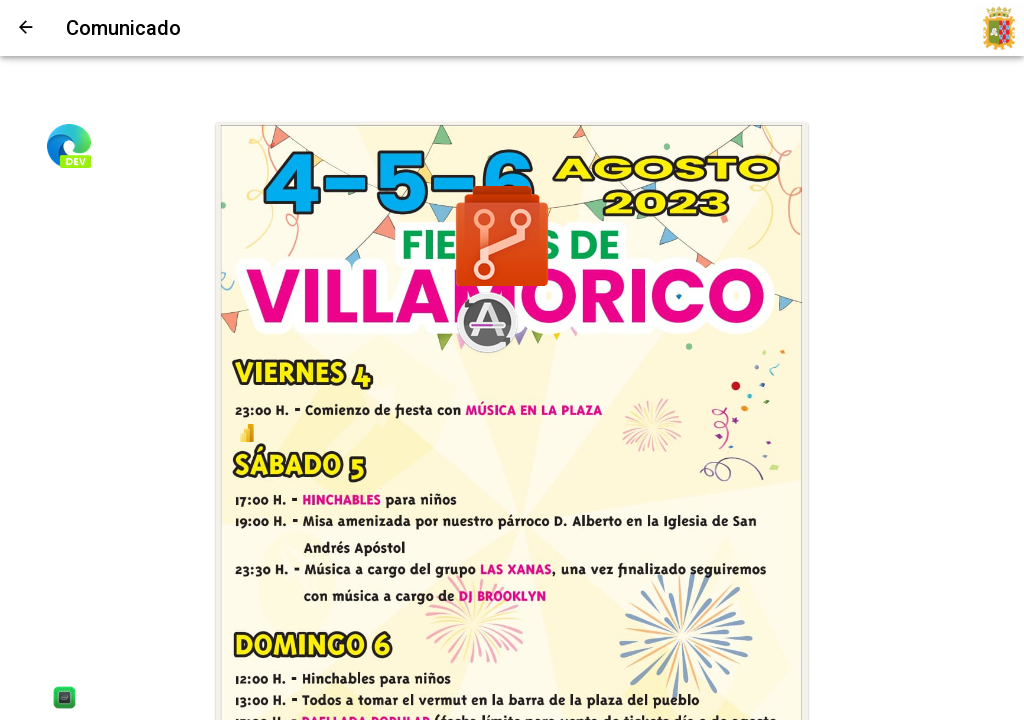  What do you see at coordinates (64, 697) in the screenshot?
I see `open hardware information utility` at bounding box center [64, 697].